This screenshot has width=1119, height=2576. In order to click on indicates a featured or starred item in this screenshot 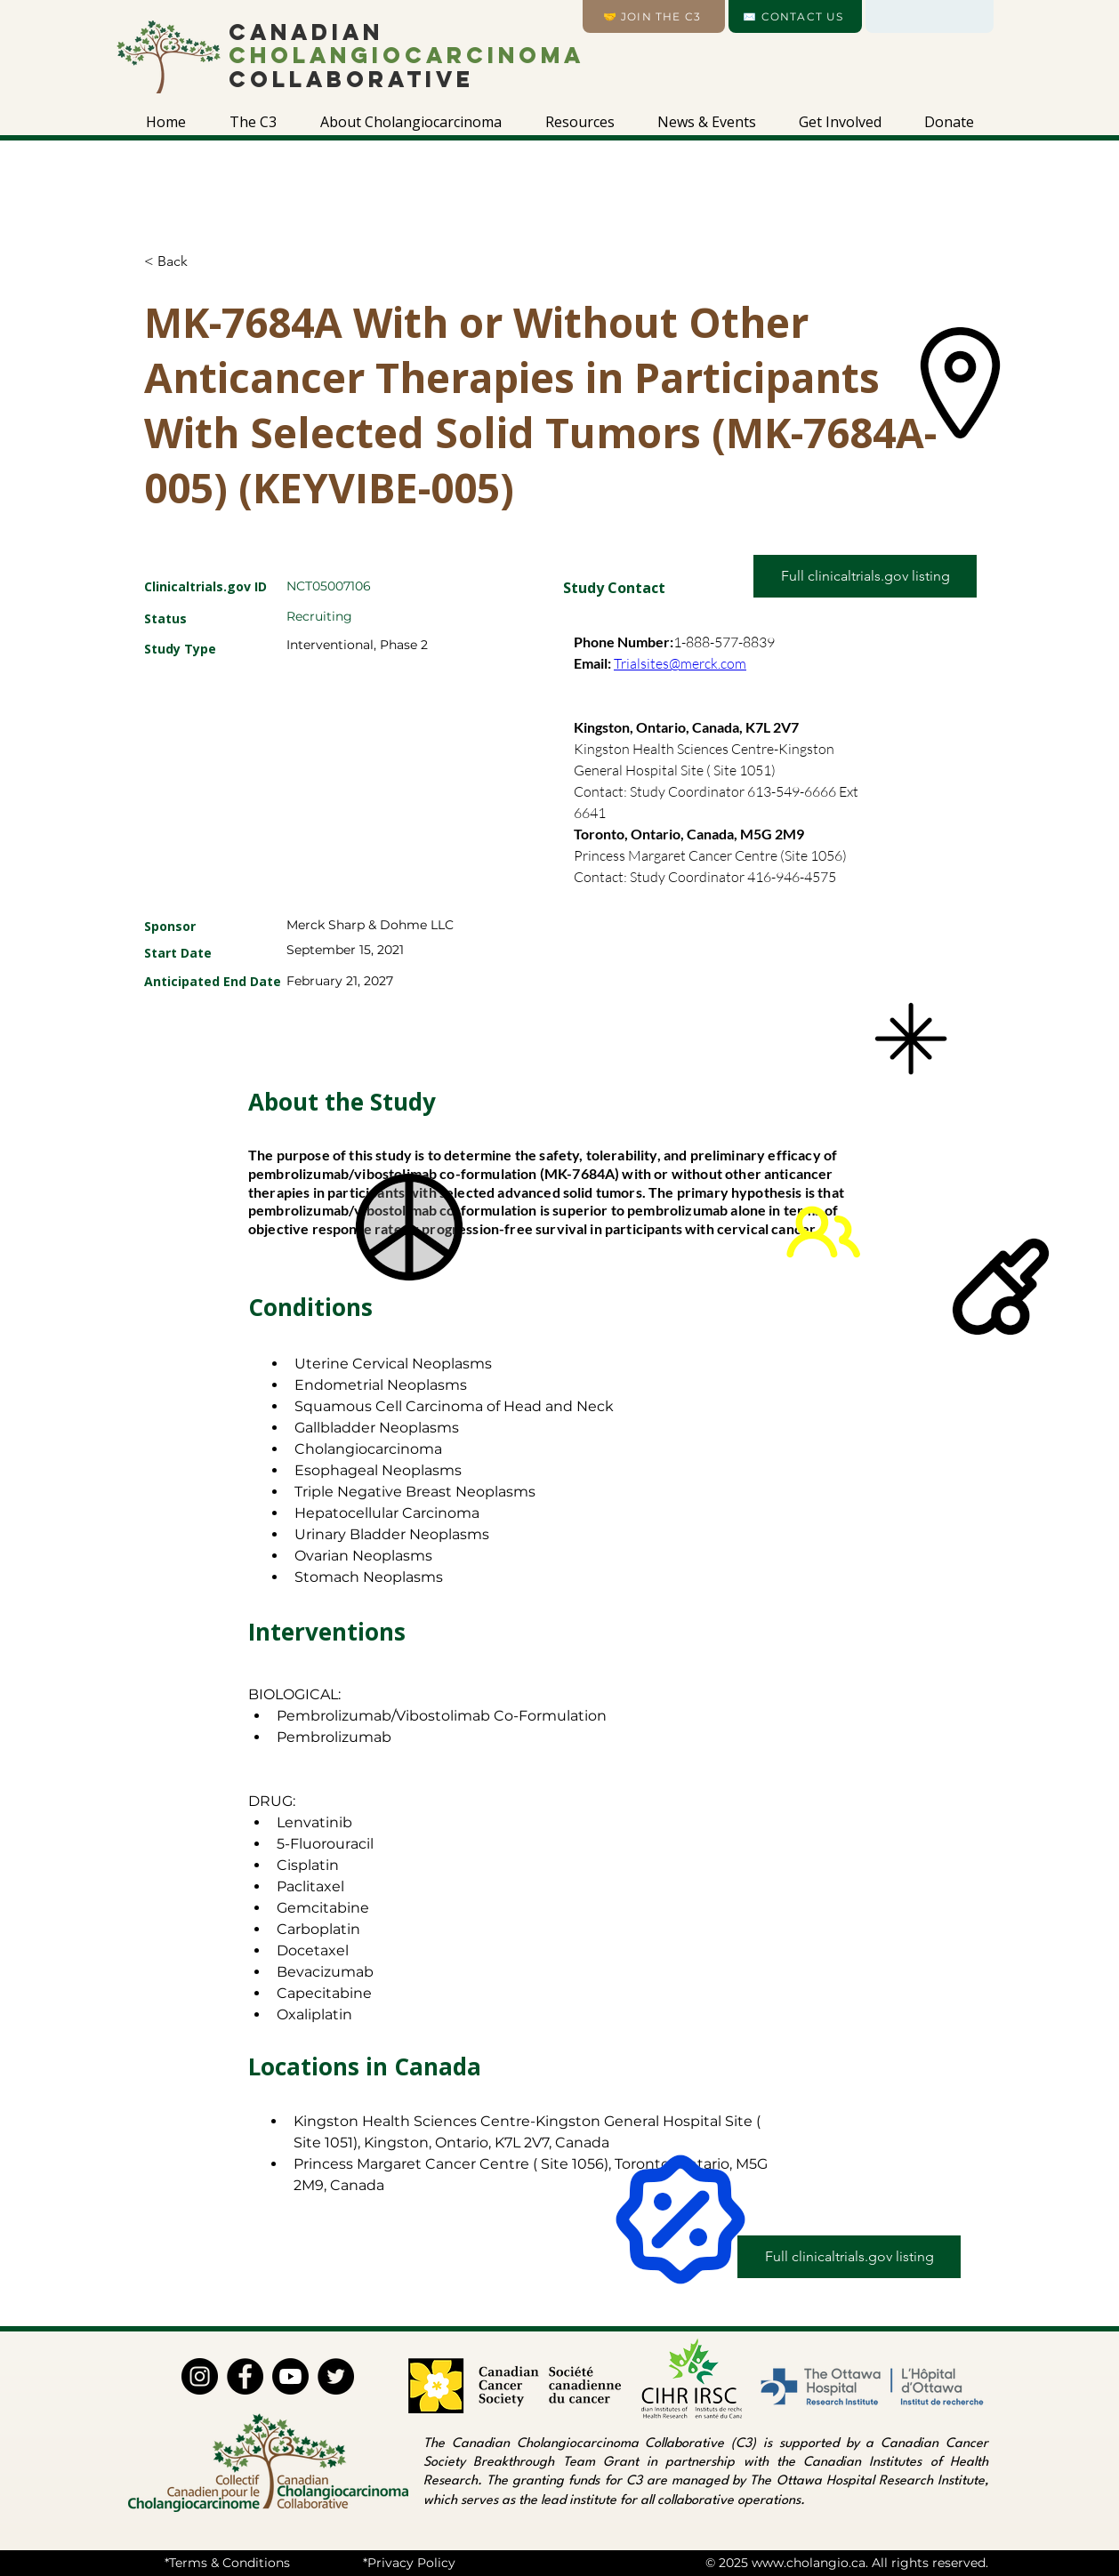, I will do `click(912, 1039)`.